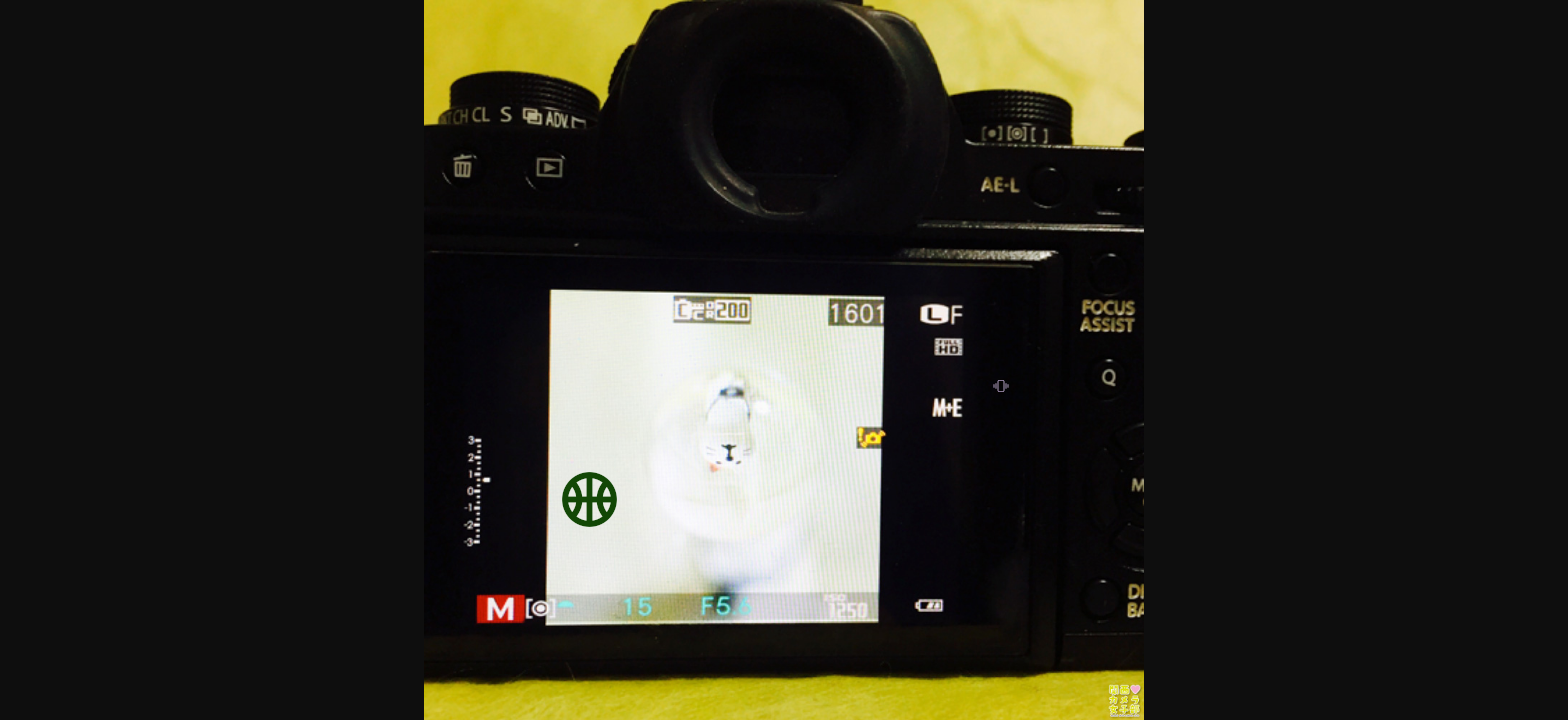 The width and height of the screenshot is (1568, 720). I want to click on toggle vibration mode on your device, so click(1001, 386).